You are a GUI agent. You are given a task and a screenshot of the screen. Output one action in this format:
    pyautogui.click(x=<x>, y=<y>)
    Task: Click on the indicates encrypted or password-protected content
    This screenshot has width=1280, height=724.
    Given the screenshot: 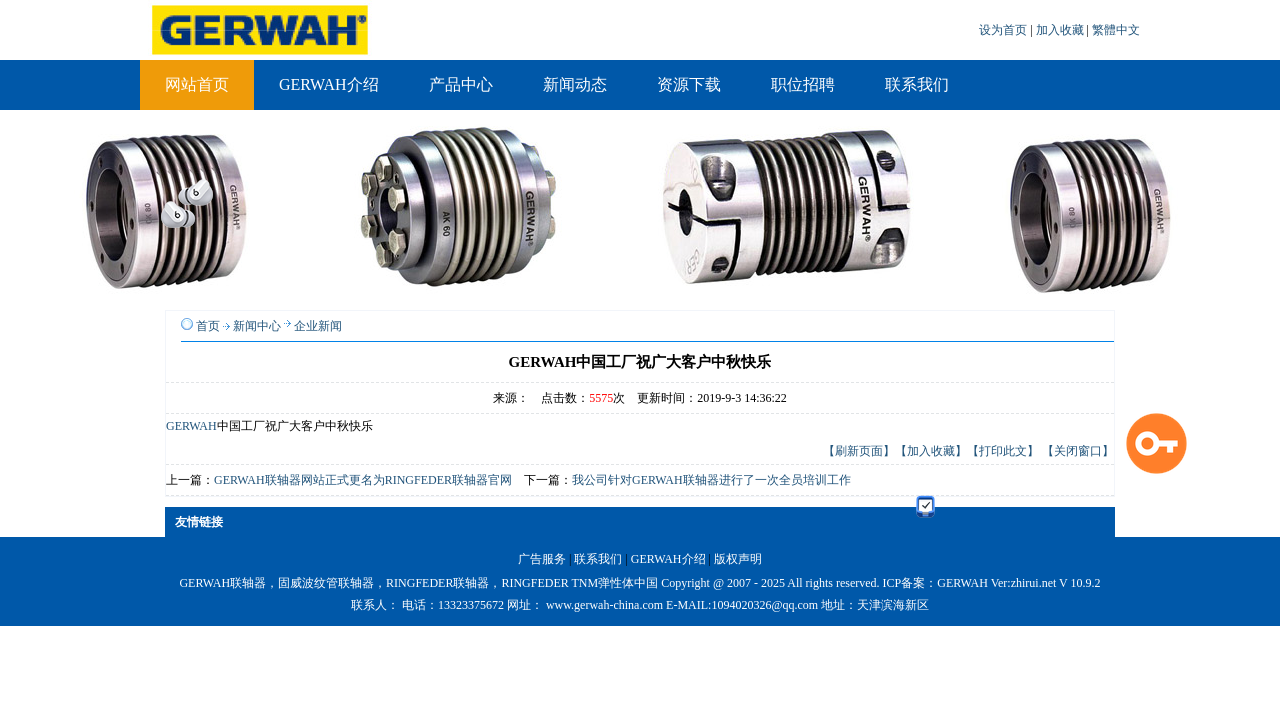 What is the action you would take?
    pyautogui.click(x=1156, y=443)
    